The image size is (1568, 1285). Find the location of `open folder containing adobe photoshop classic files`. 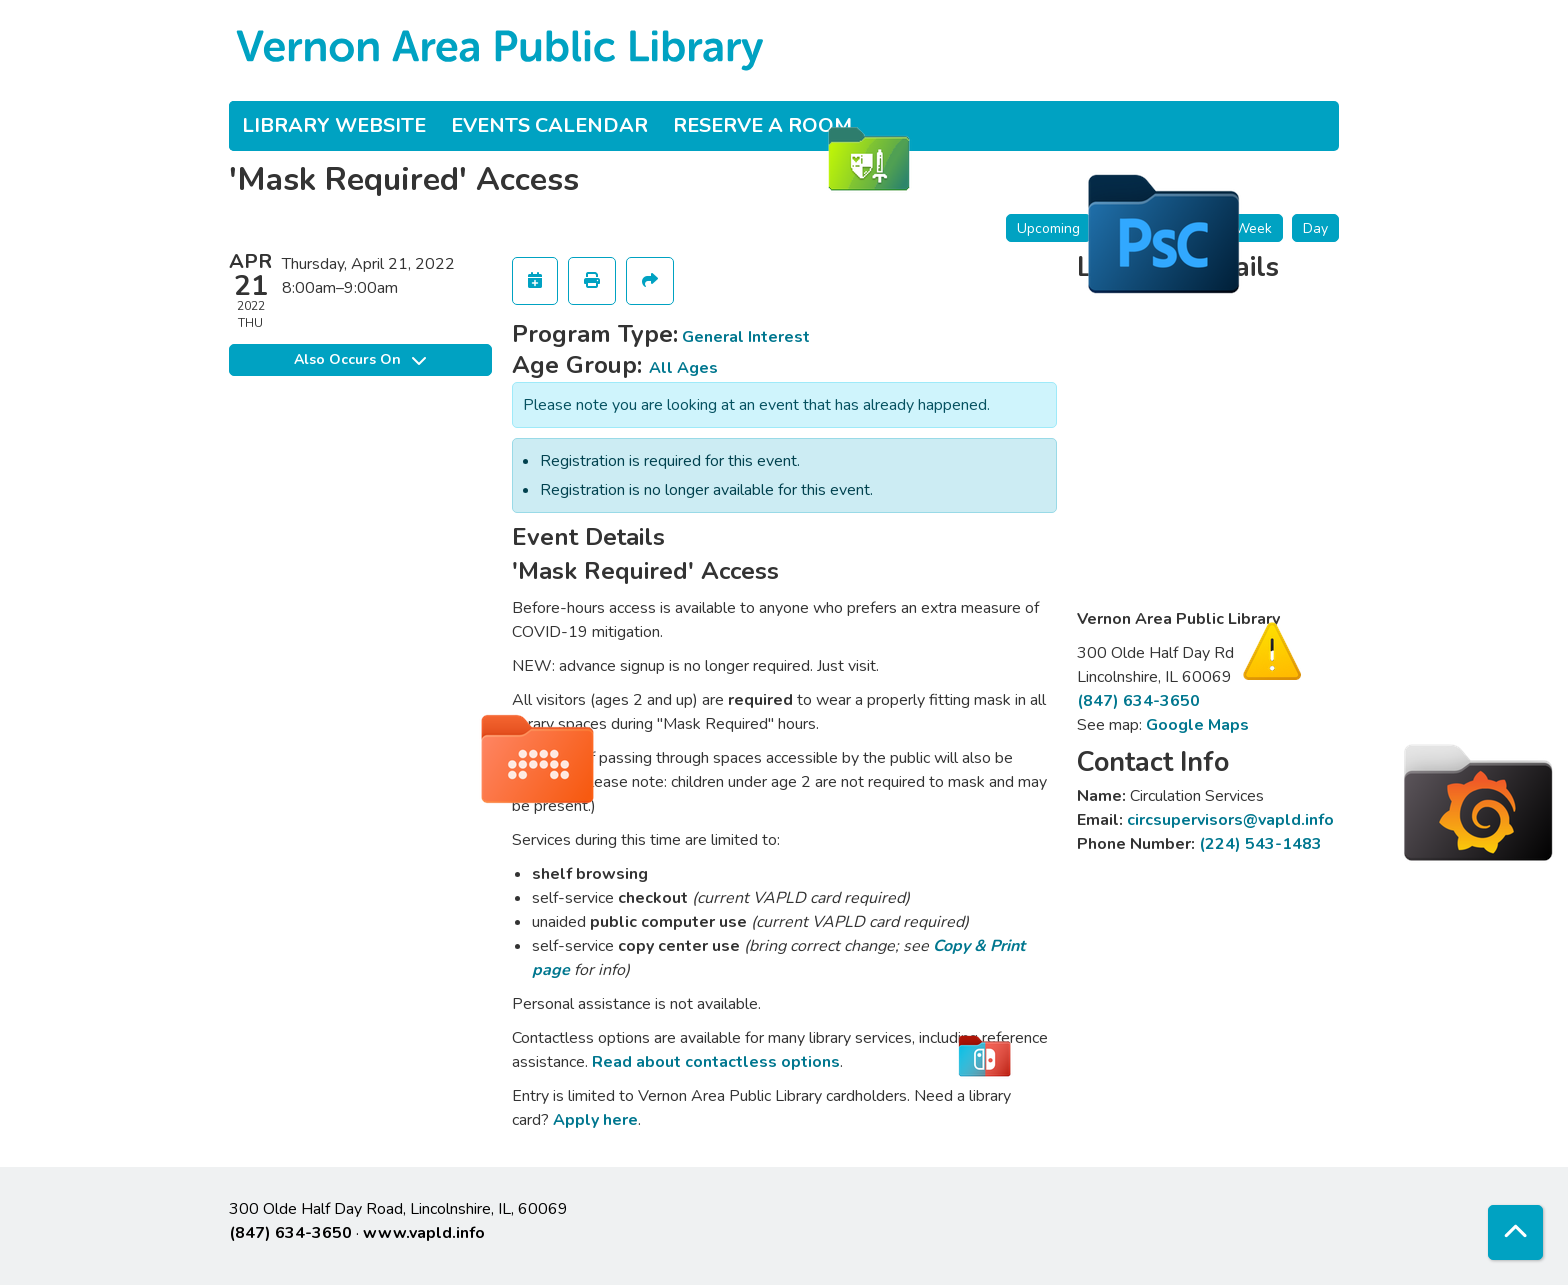

open folder containing adobe photoshop classic files is located at coordinates (1163, 238).